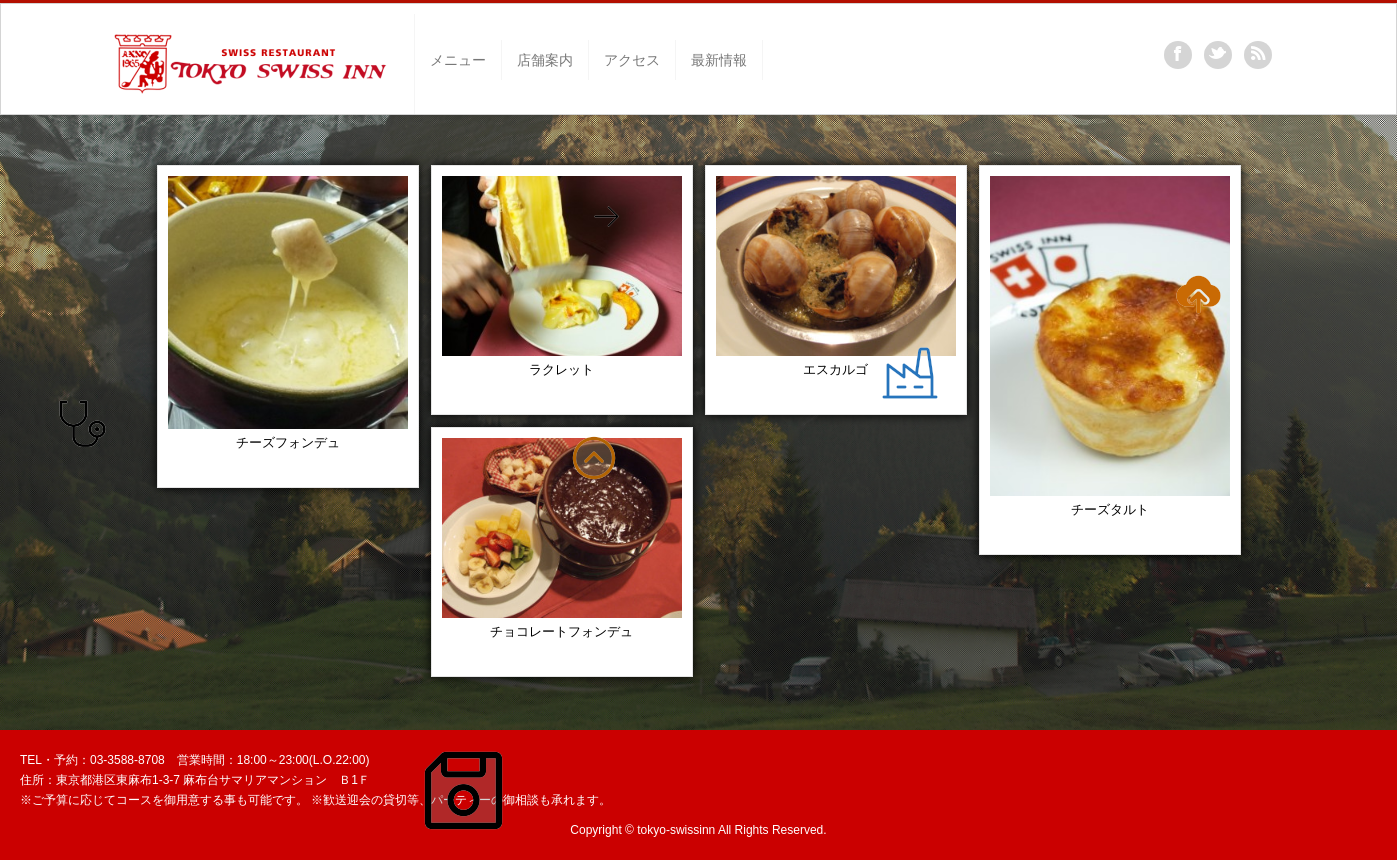 The width and height of the screenshot is (1397, 860). I want to click on save current file or document, so click(463, 790).